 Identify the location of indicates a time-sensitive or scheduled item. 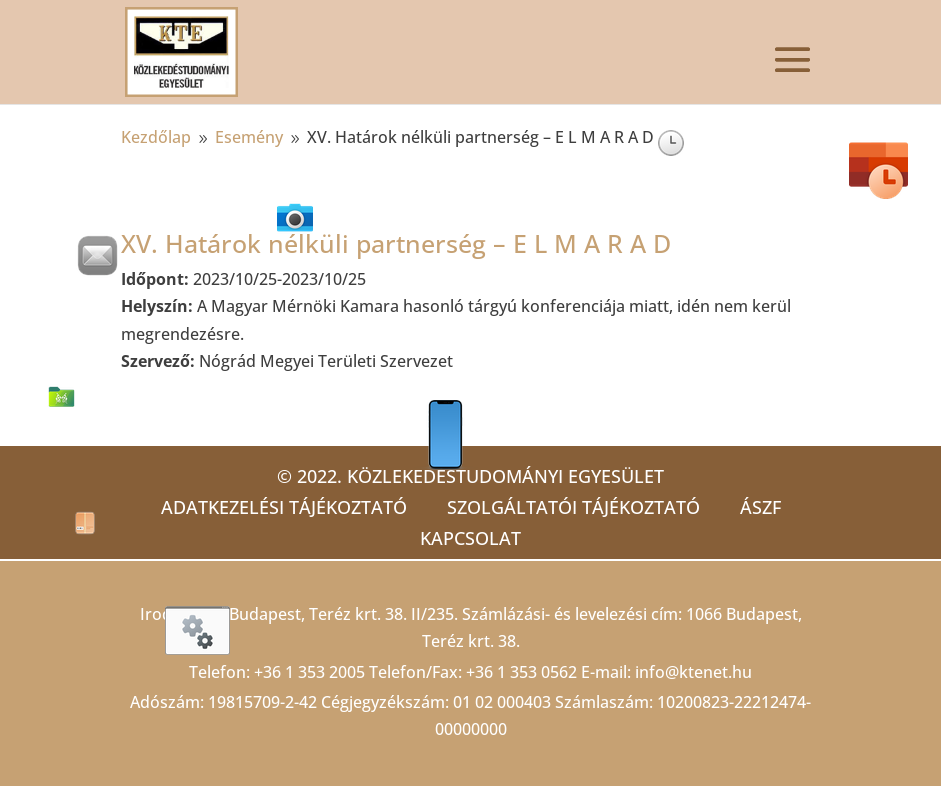
(671, 143).